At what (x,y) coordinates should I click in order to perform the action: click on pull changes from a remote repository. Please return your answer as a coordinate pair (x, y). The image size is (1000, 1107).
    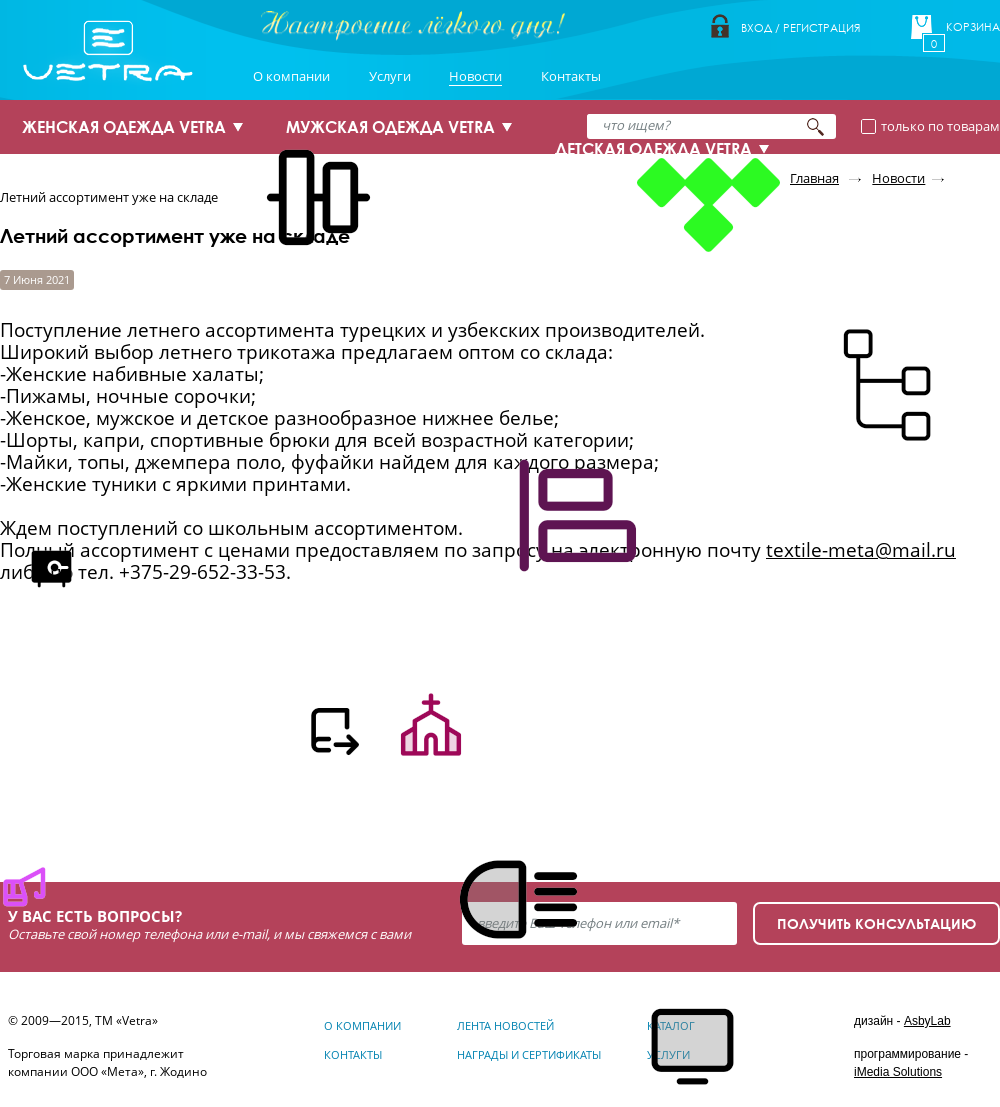
    Looking at the image, I should click on (333, 733).